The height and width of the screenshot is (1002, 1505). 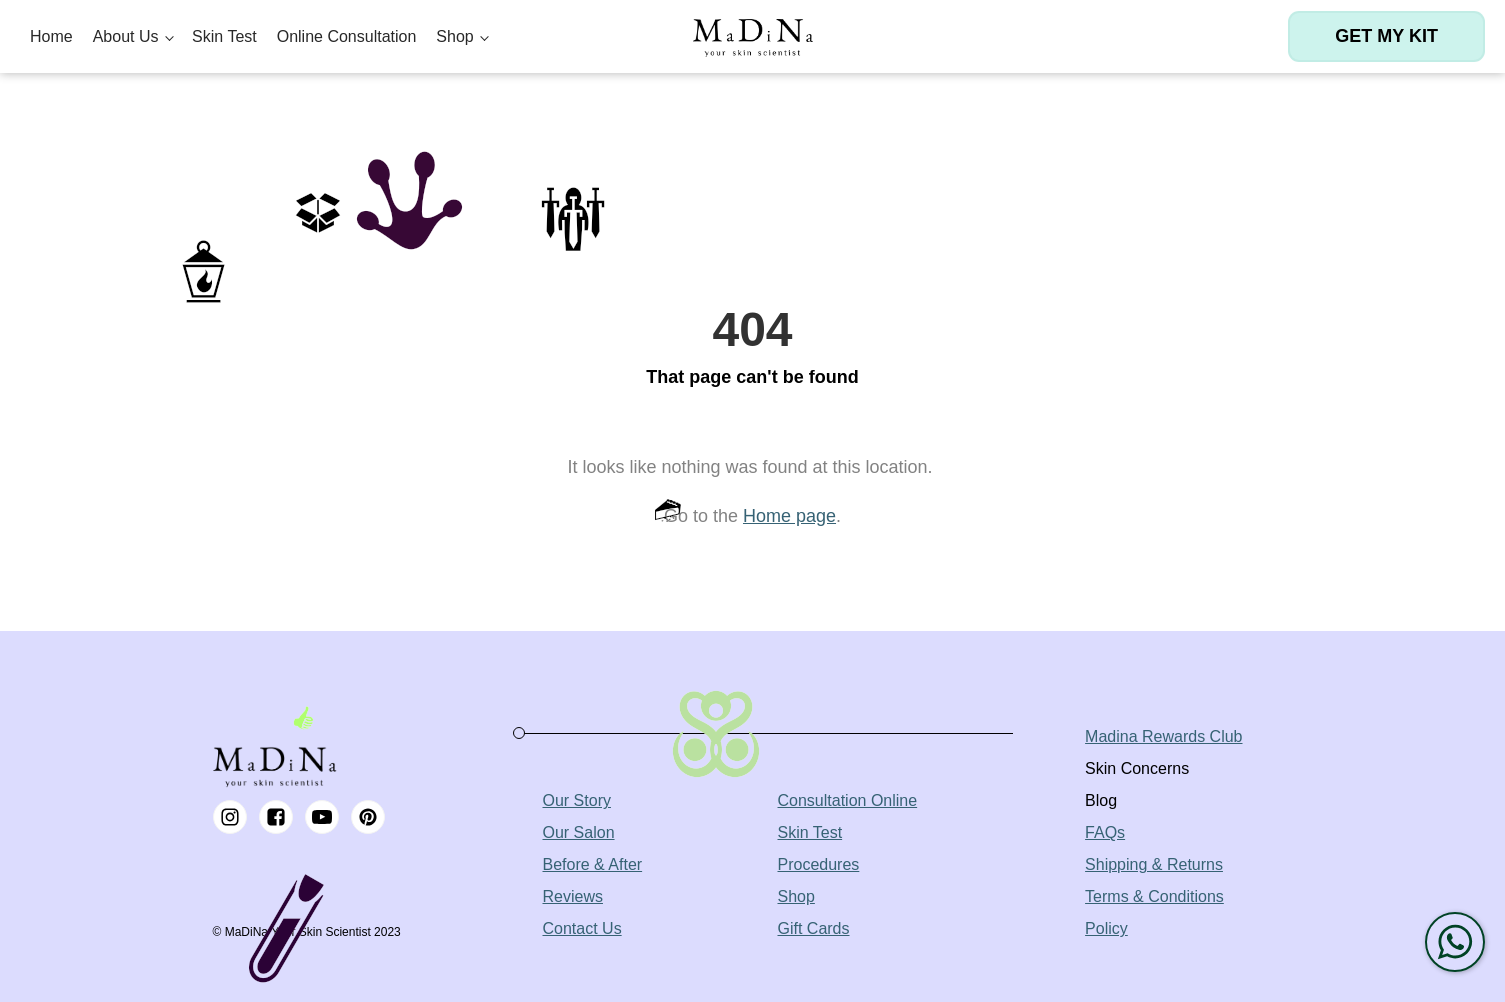 What do you see at coordinates (668, 509) in the screenshot?
I see `view a portion of data in a chart` at bounding box center [668, 509].